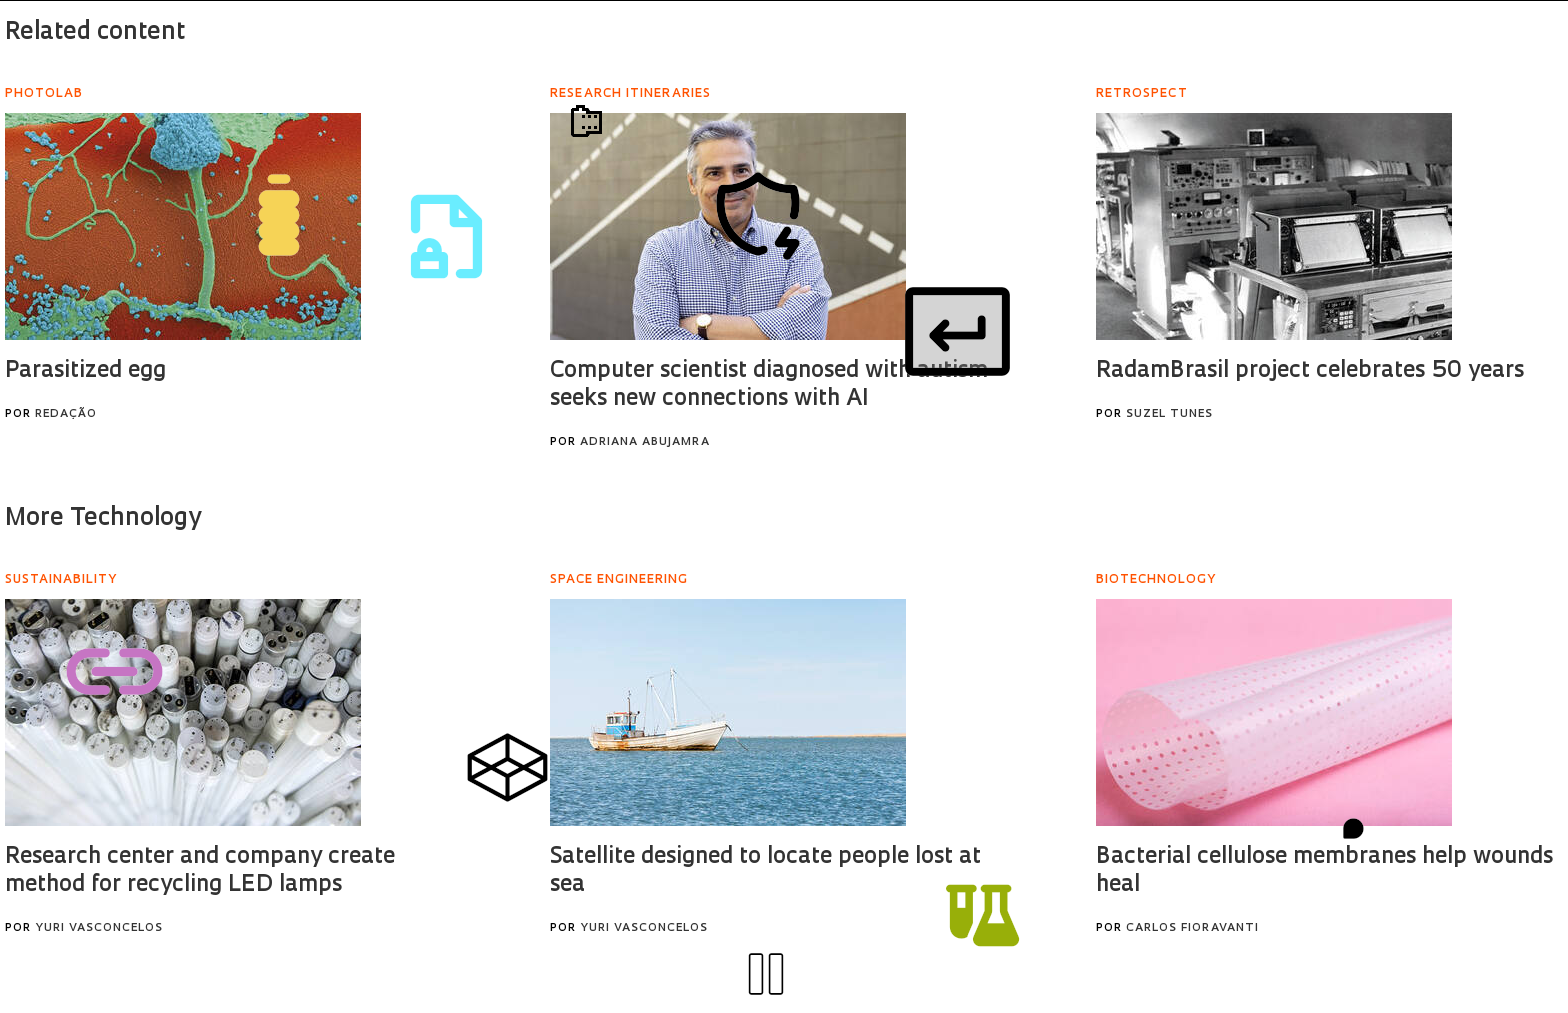 Image resolution: width=1568 pixels, height=1013 pixels. What do you see at coordinates (446, 236) in the screenshot?
I see `a locked or protected file` at bounding box center [446, 236].